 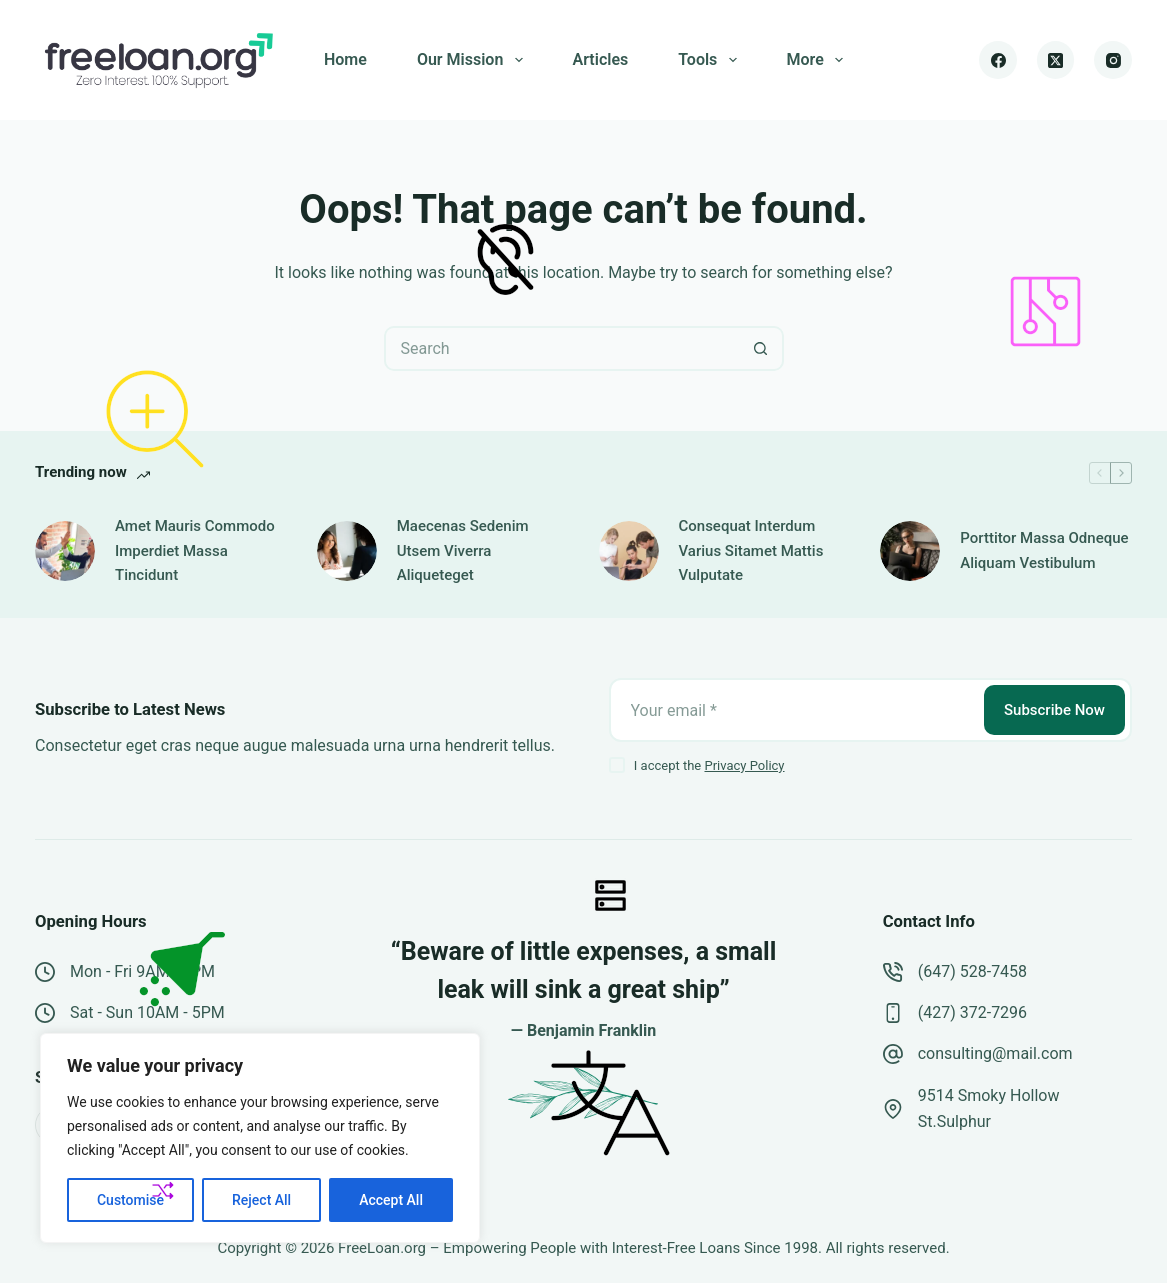 What do you see at coordinates (181, 965) in the screenshot?
I see `filter or sort content` at bounding box center [181, 965].